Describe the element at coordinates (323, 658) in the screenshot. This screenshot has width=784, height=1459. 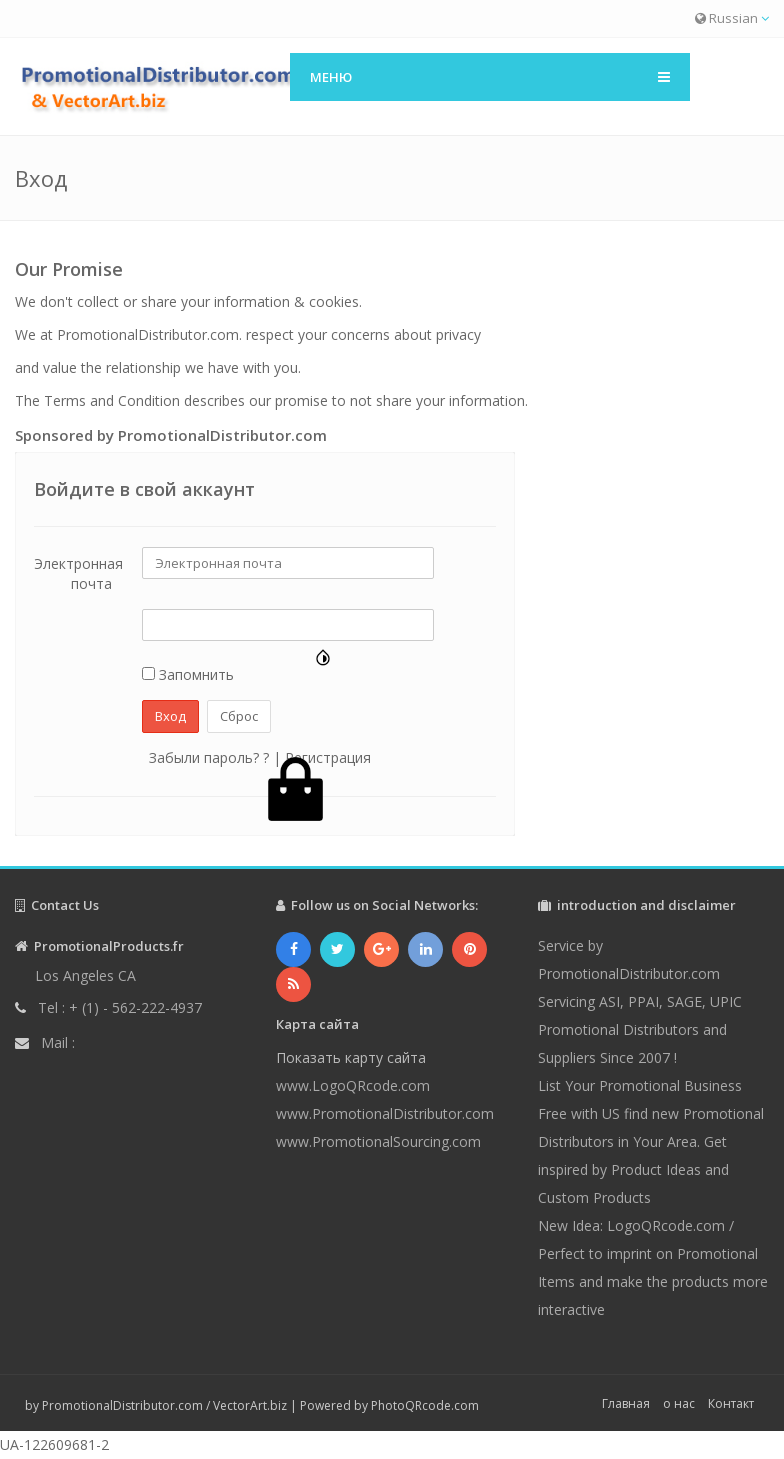
I see `adjust color contrast settings` at that location.